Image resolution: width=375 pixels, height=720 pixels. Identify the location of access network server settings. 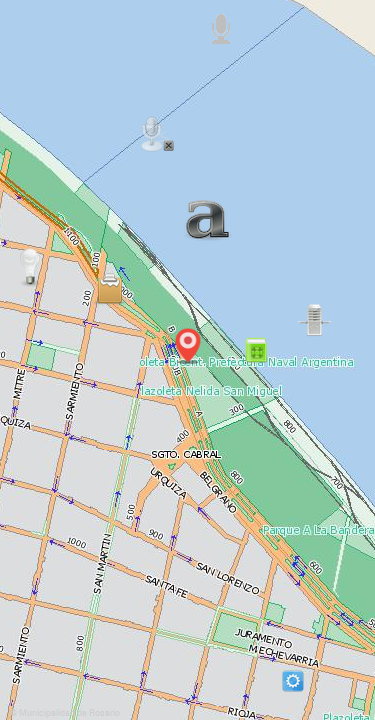
(314, 320).